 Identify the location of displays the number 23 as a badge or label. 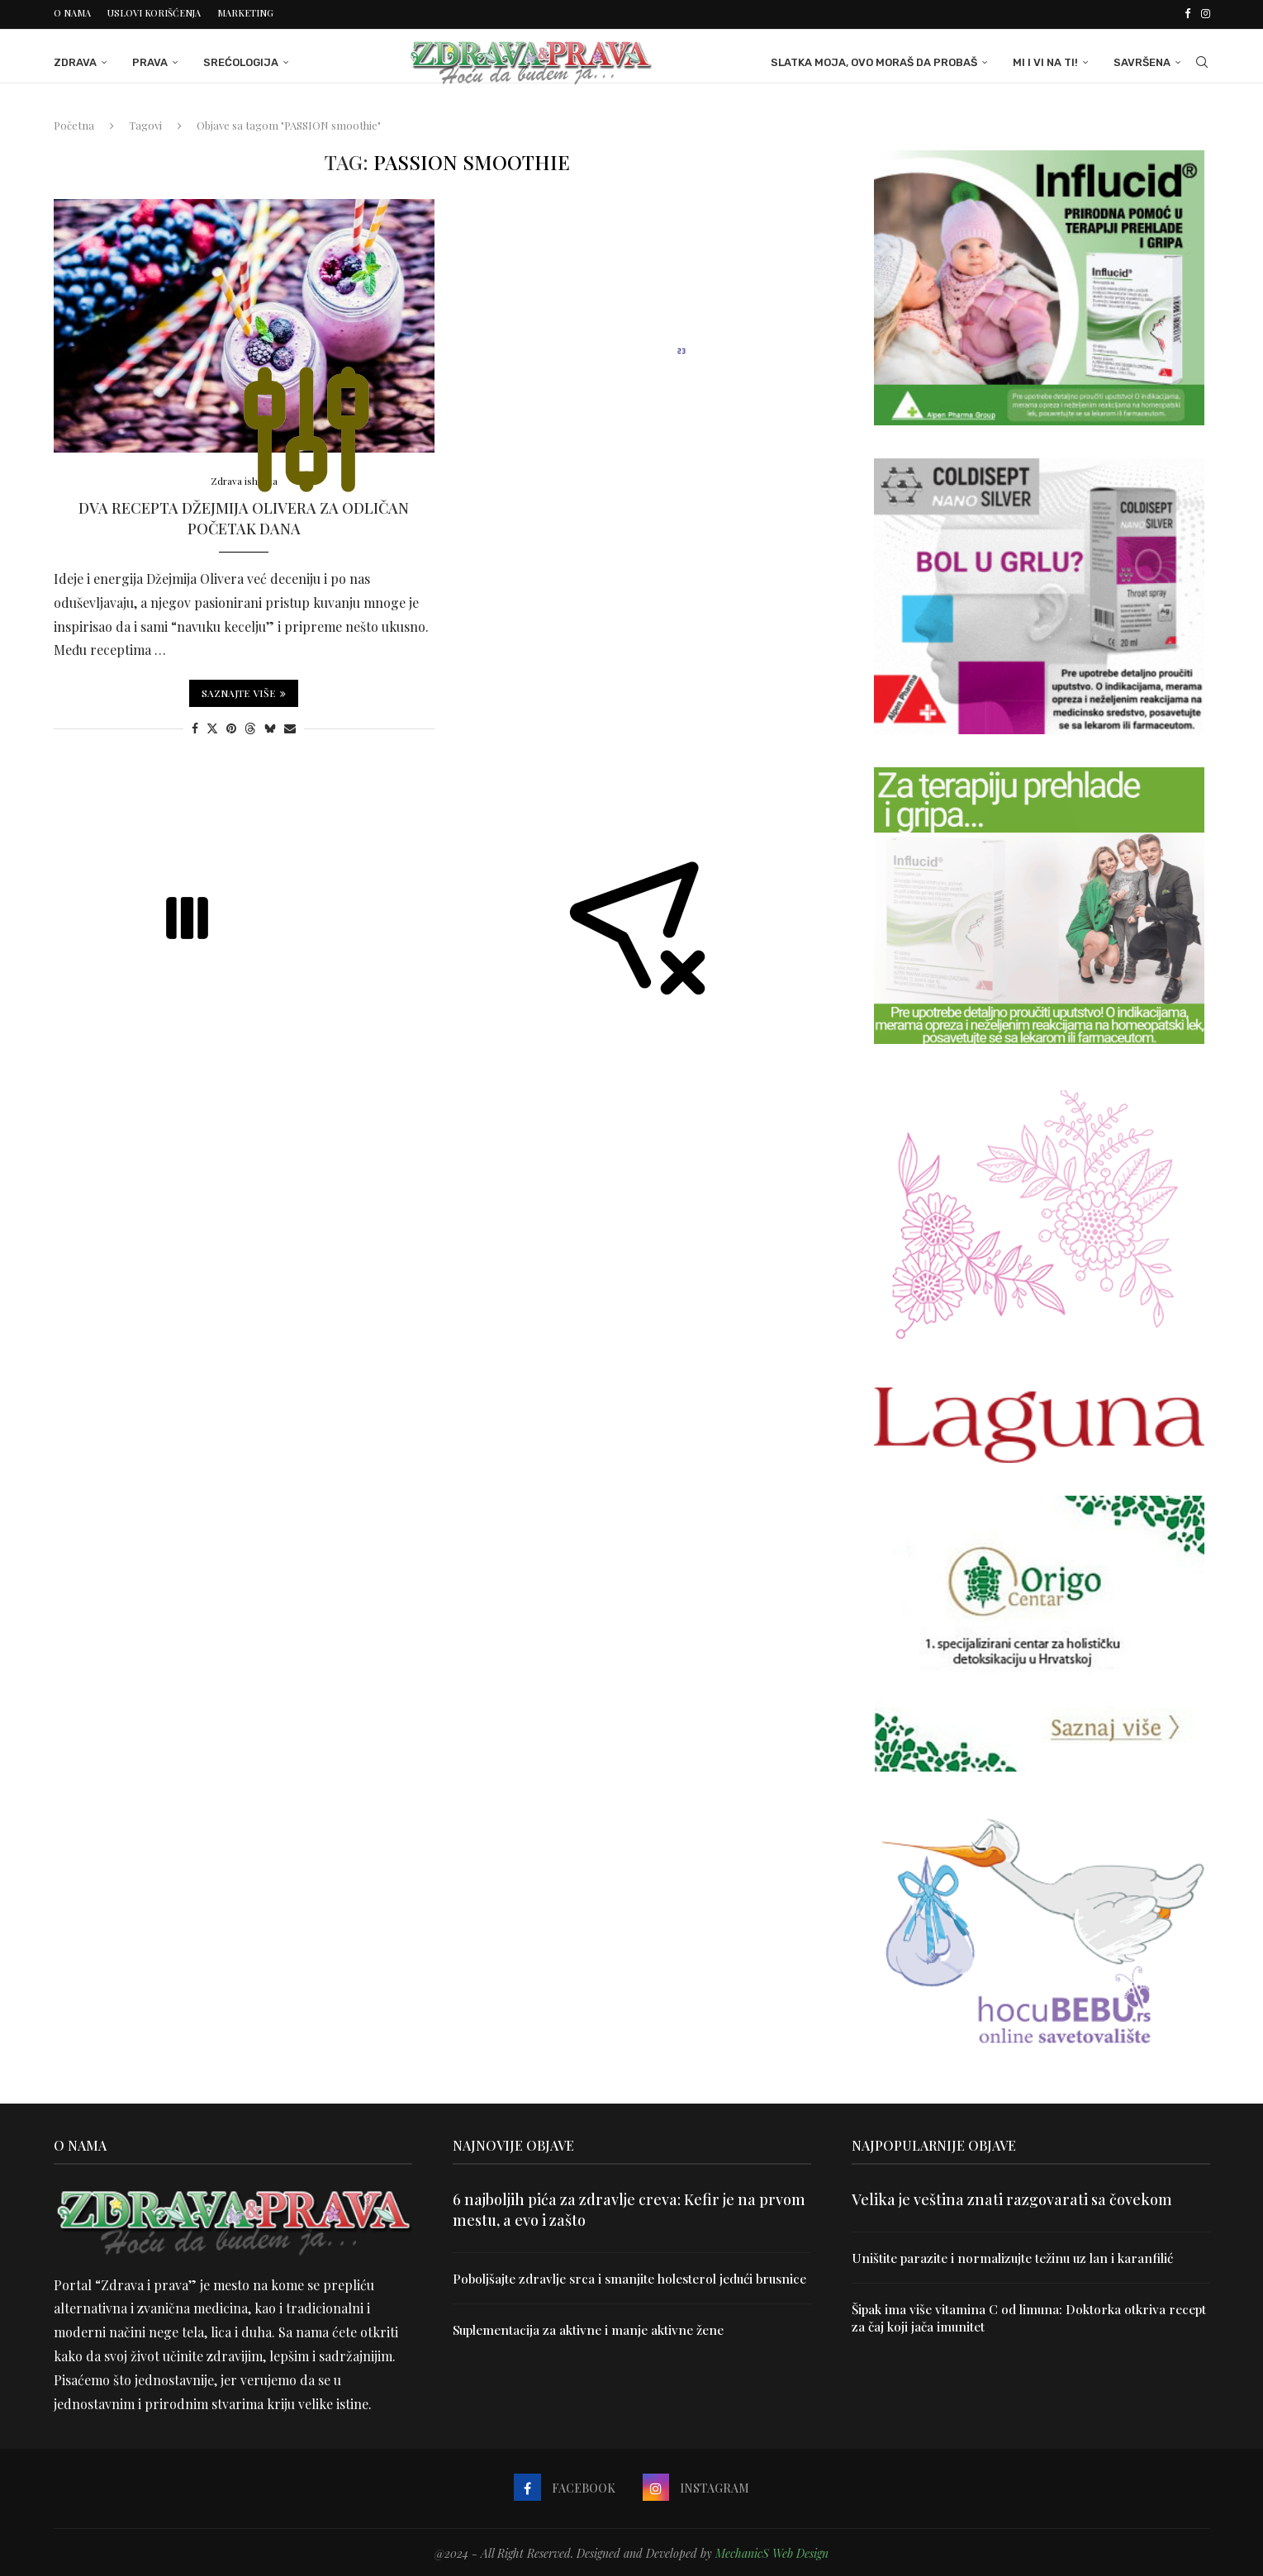
(681, 351).